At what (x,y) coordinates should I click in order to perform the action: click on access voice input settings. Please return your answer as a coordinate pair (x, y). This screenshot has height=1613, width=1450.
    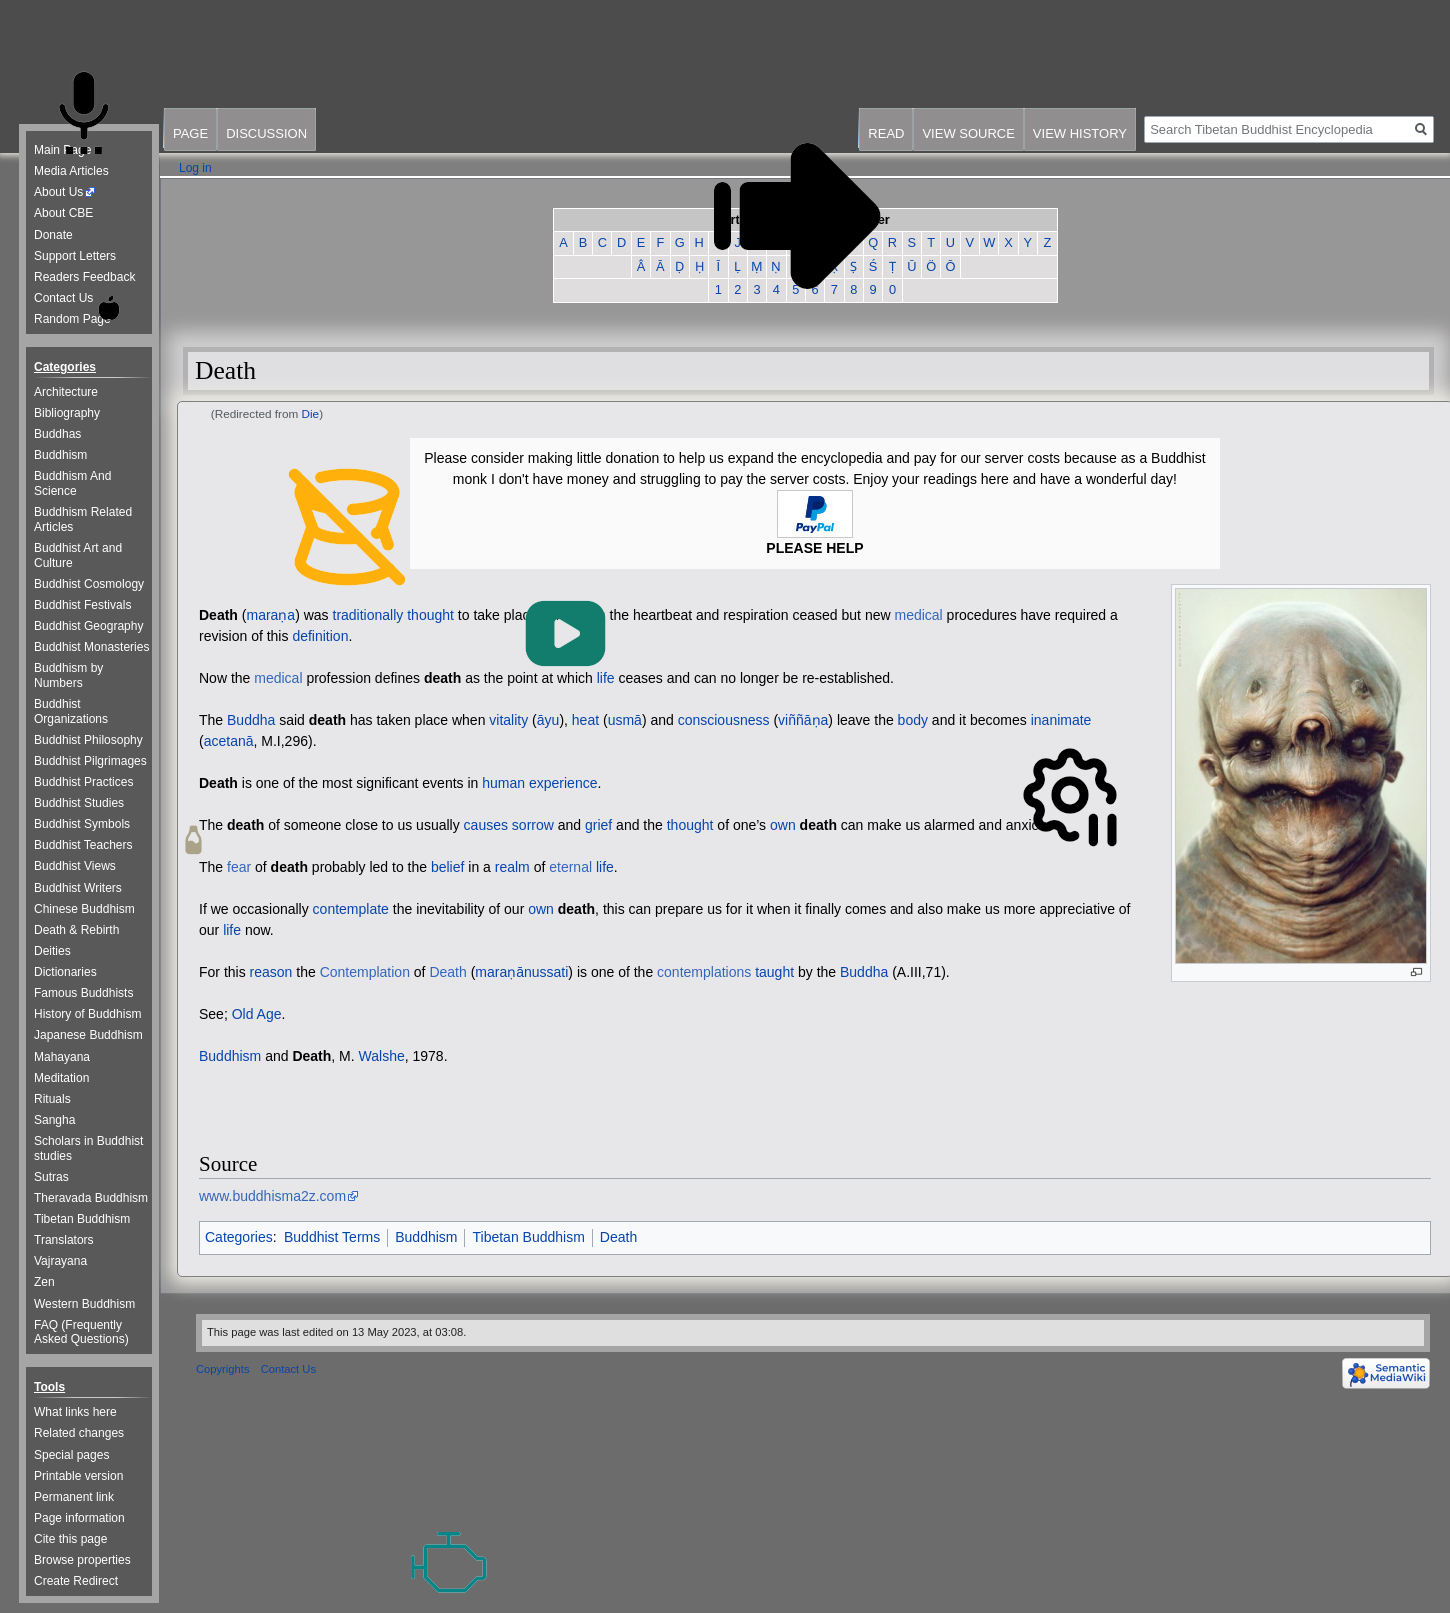
    Looking at the image, I should click on (84, 111).